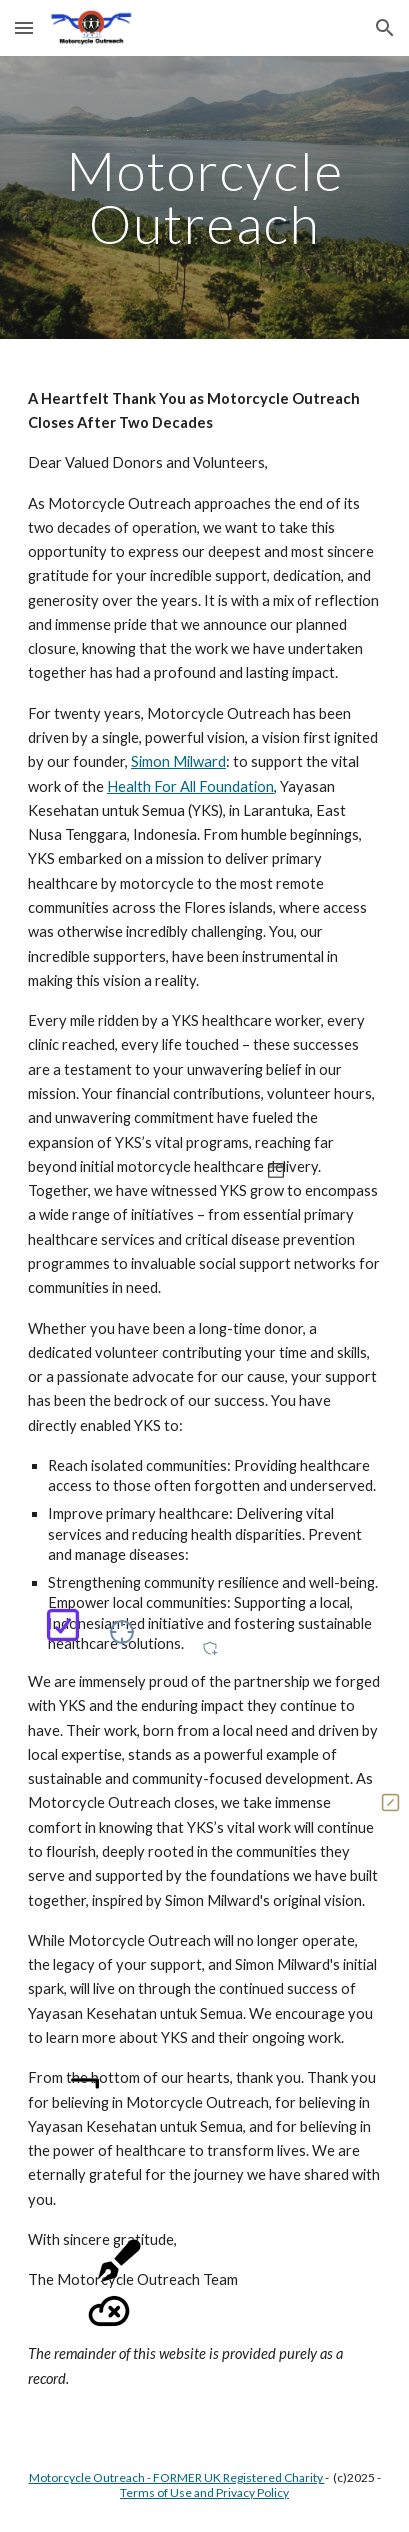 This screenshot has height=2532, width=409. Describe the element at coordinates (122, 1632) in the screenshot. I see `center map on current location` at that location.